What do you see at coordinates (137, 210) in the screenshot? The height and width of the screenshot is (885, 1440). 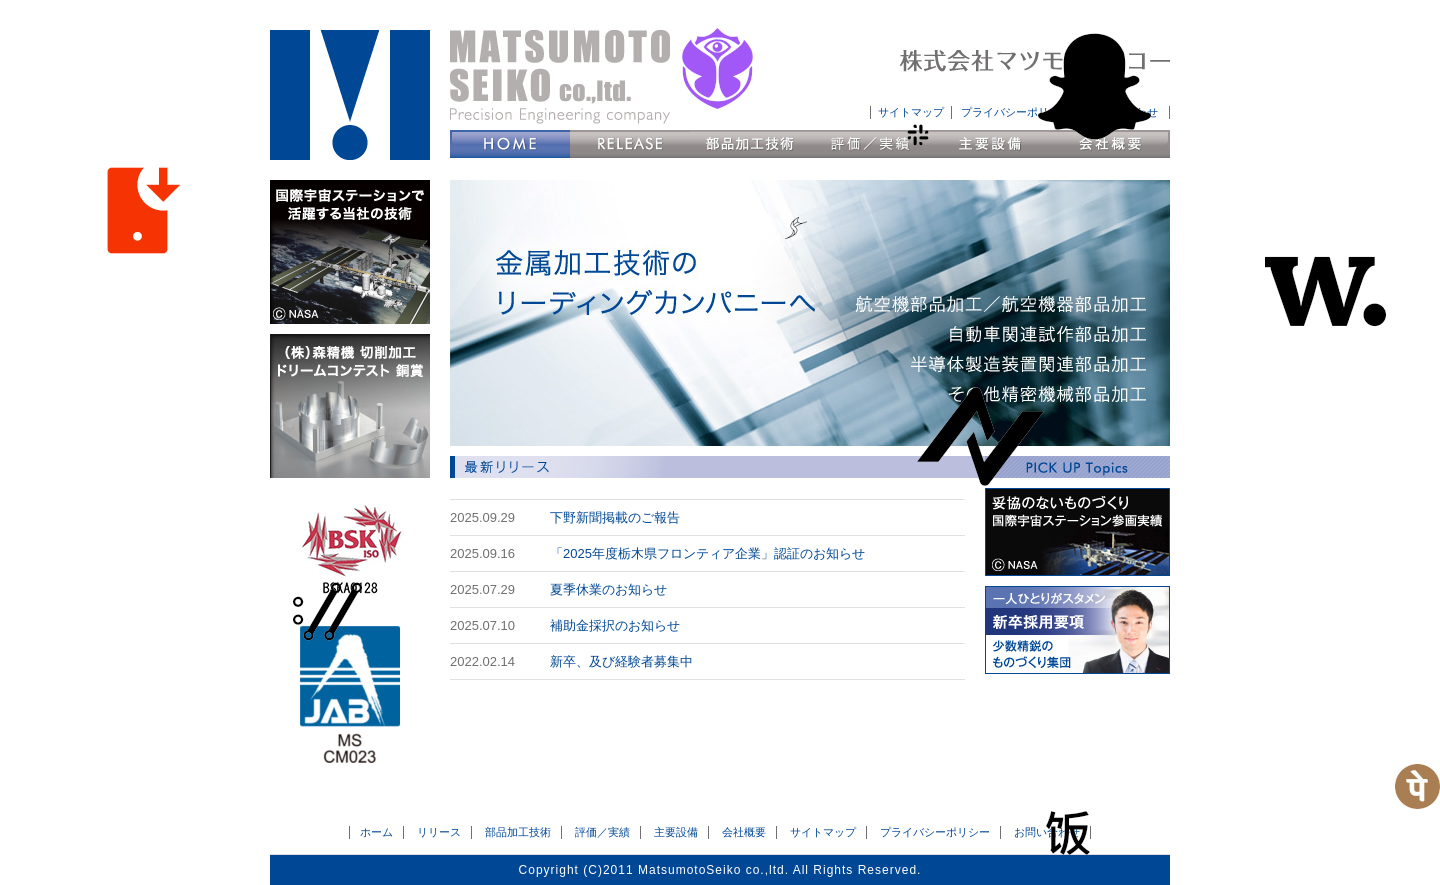 I see `download app to mobile device` at bounding box center [137, 210].